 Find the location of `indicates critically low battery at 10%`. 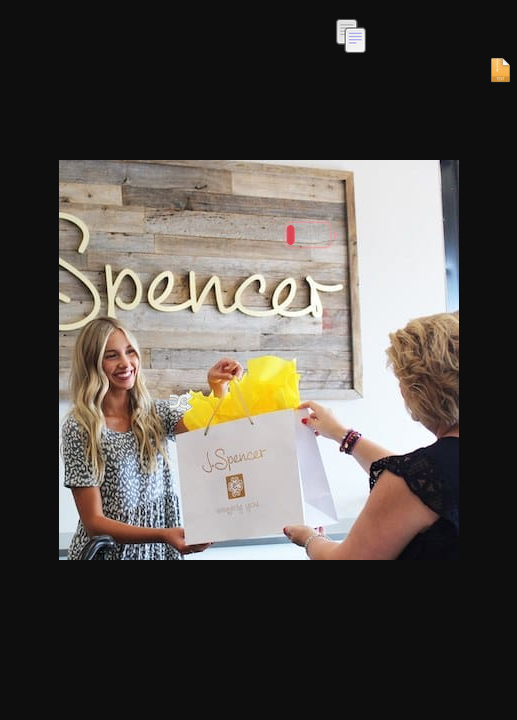

indicates critically low battery at 10% is located at coordinates (310, 235).